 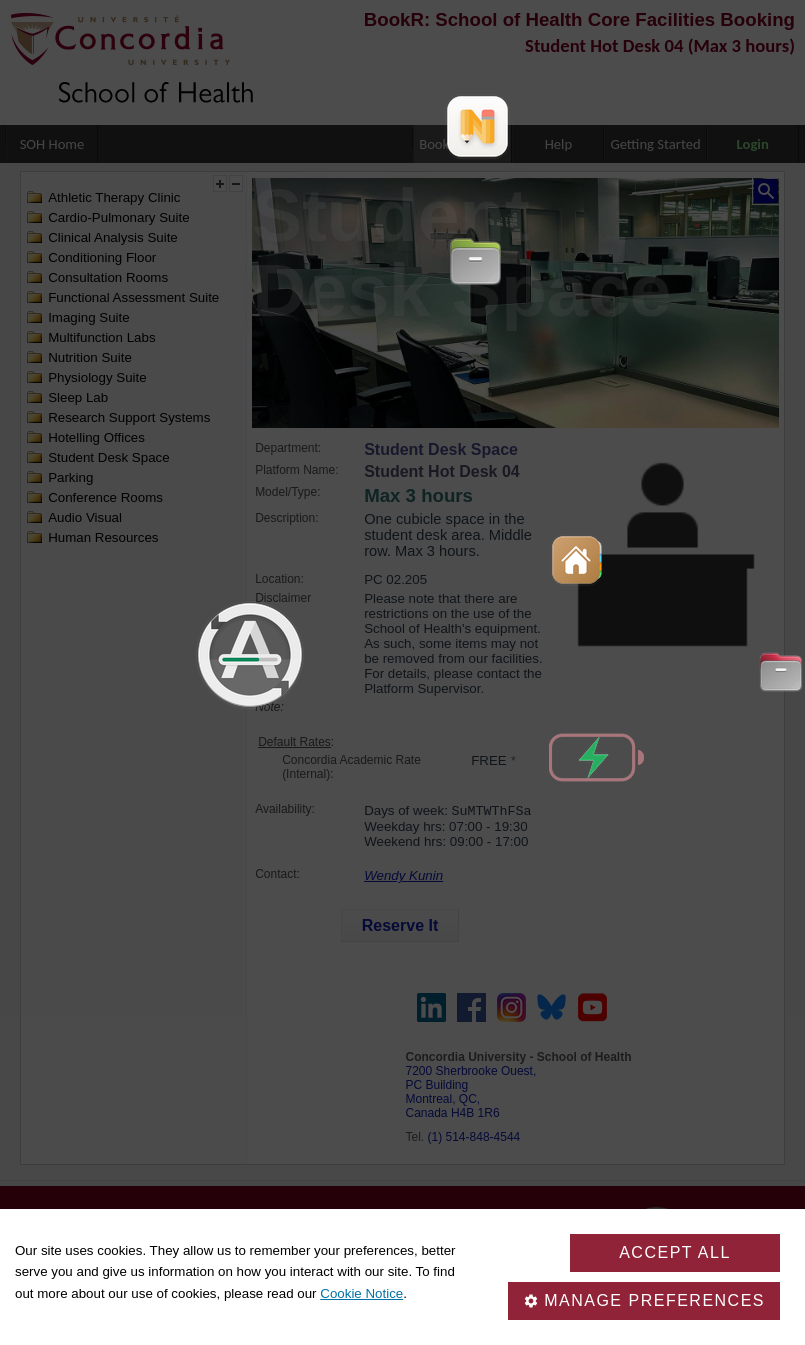 What do you see at coordinates (596, 757) in the screenshot?
I see `indicates battery is empty but currently charging` at bounding box center [596, 757].